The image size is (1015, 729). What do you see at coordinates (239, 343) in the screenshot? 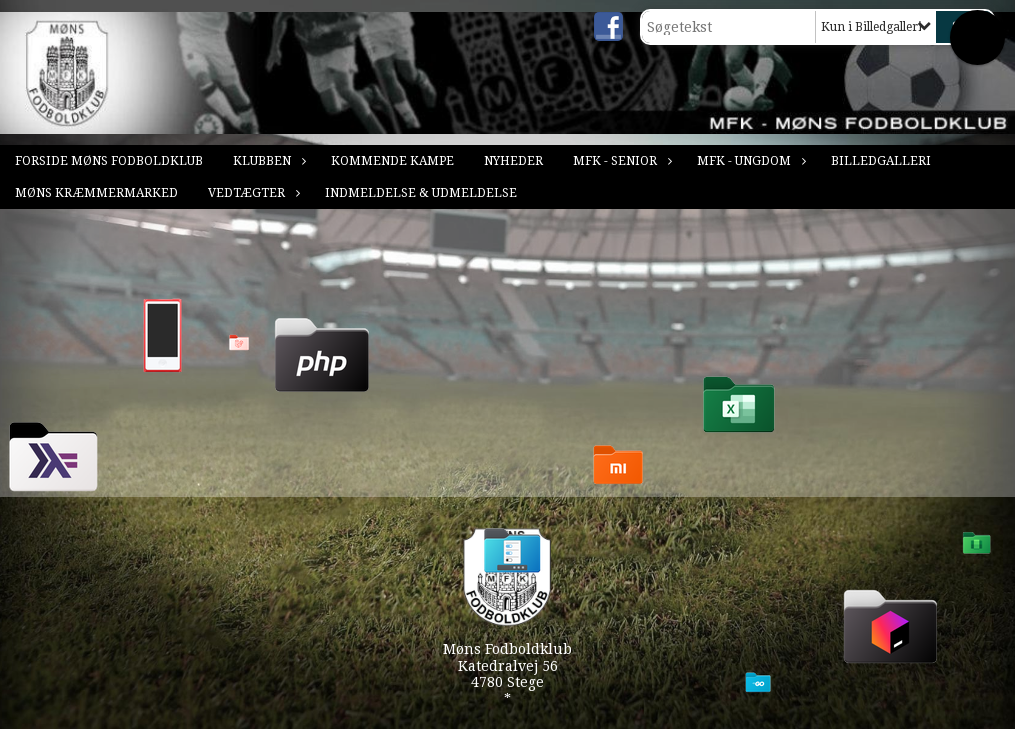
I see `laravel project folder` at bounding box center [239, 343].